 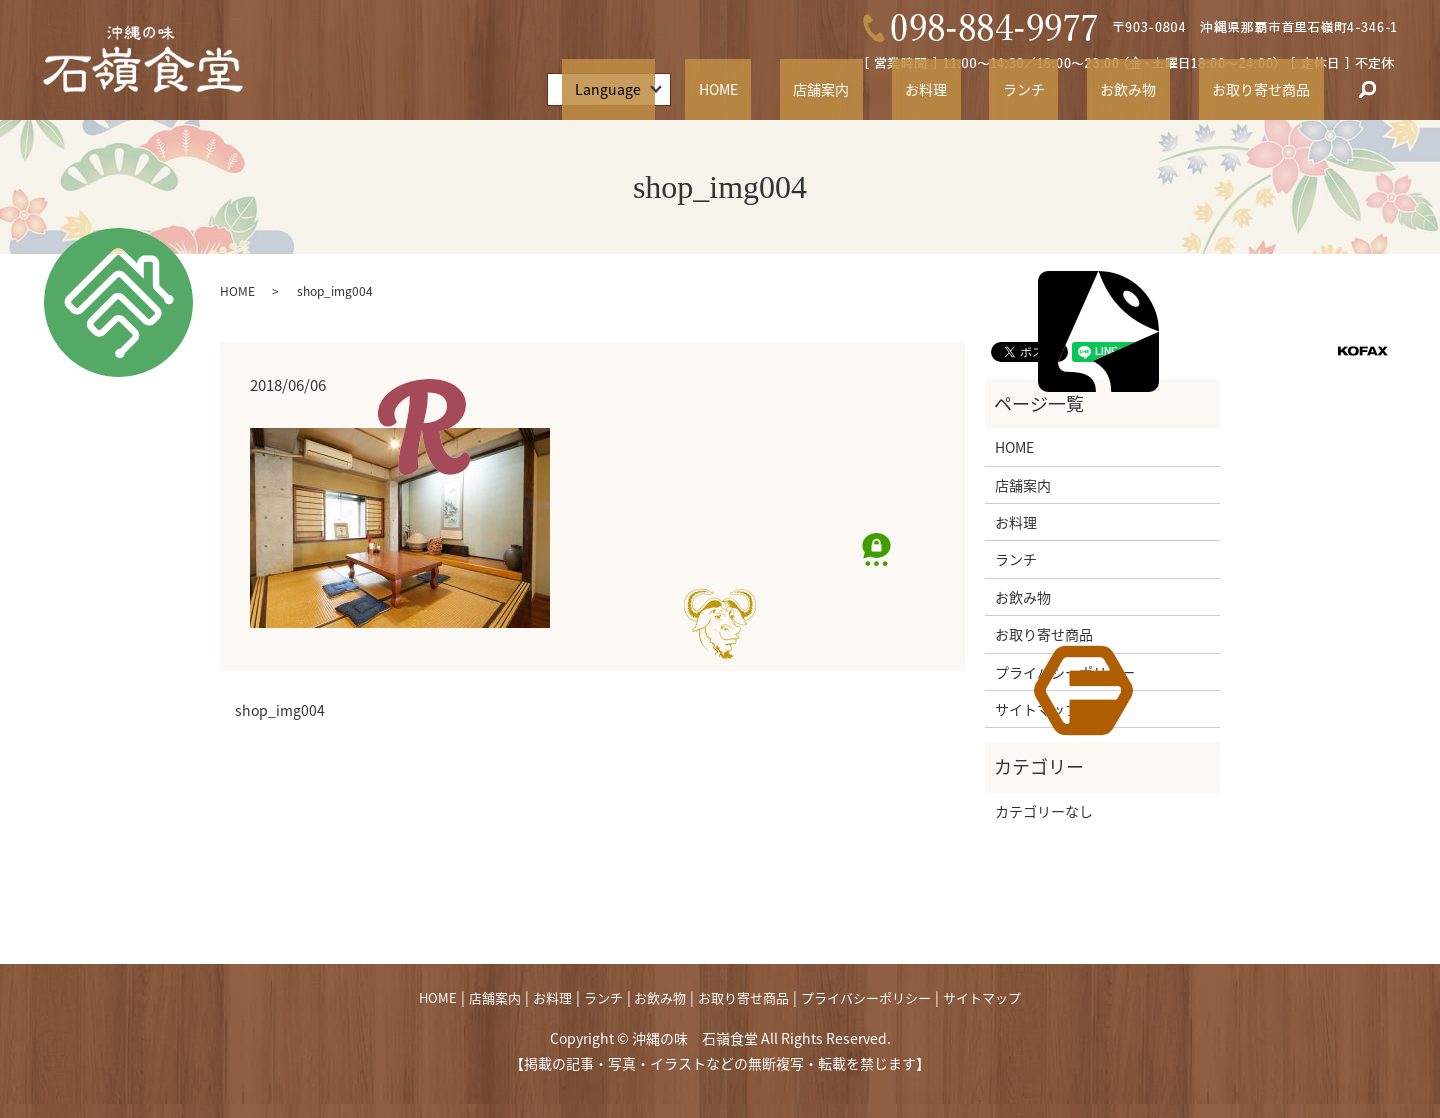 What do you see at coordinates (118, 302) in the screenshot?
I see `open homebridge app settings` at bounding box center [118, 302].